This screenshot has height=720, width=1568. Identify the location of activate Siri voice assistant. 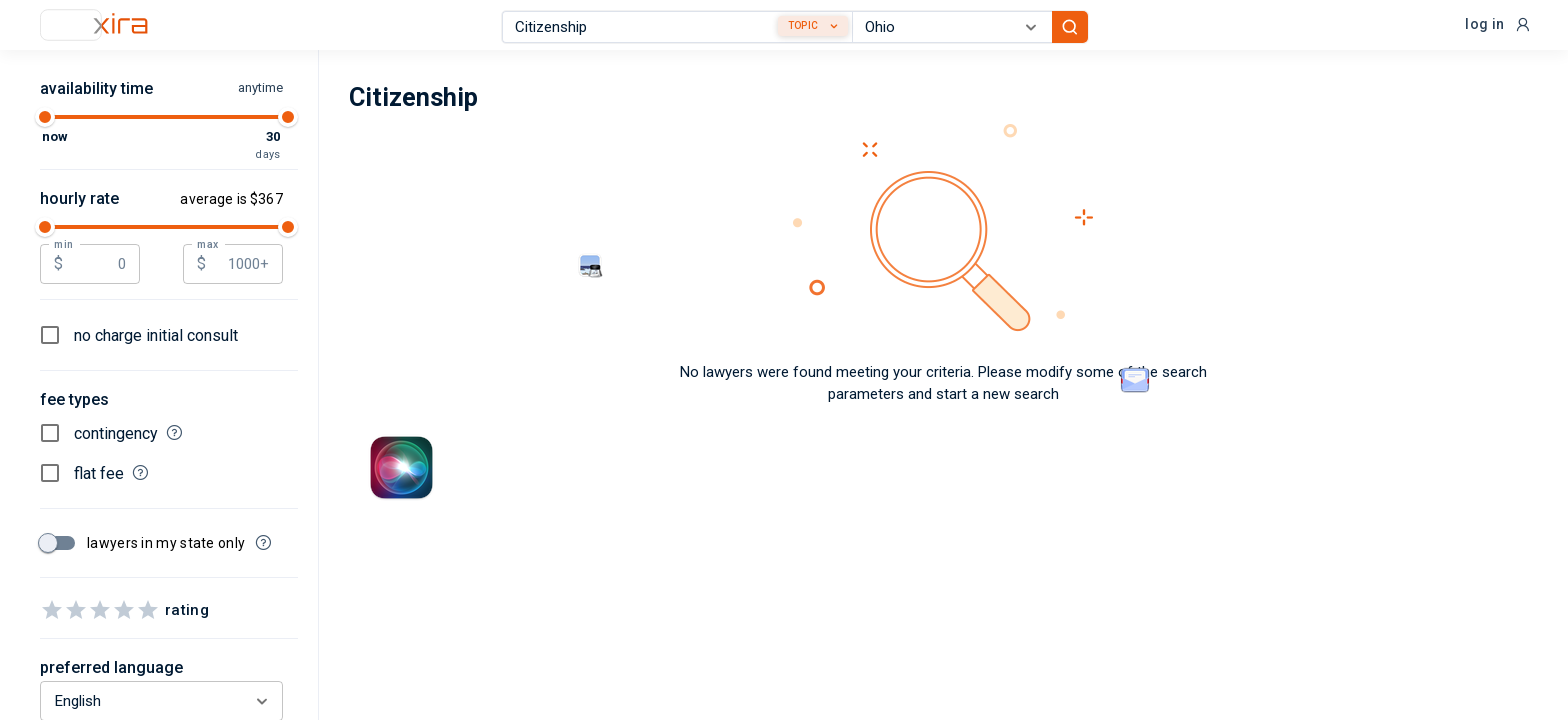
(401, 467).